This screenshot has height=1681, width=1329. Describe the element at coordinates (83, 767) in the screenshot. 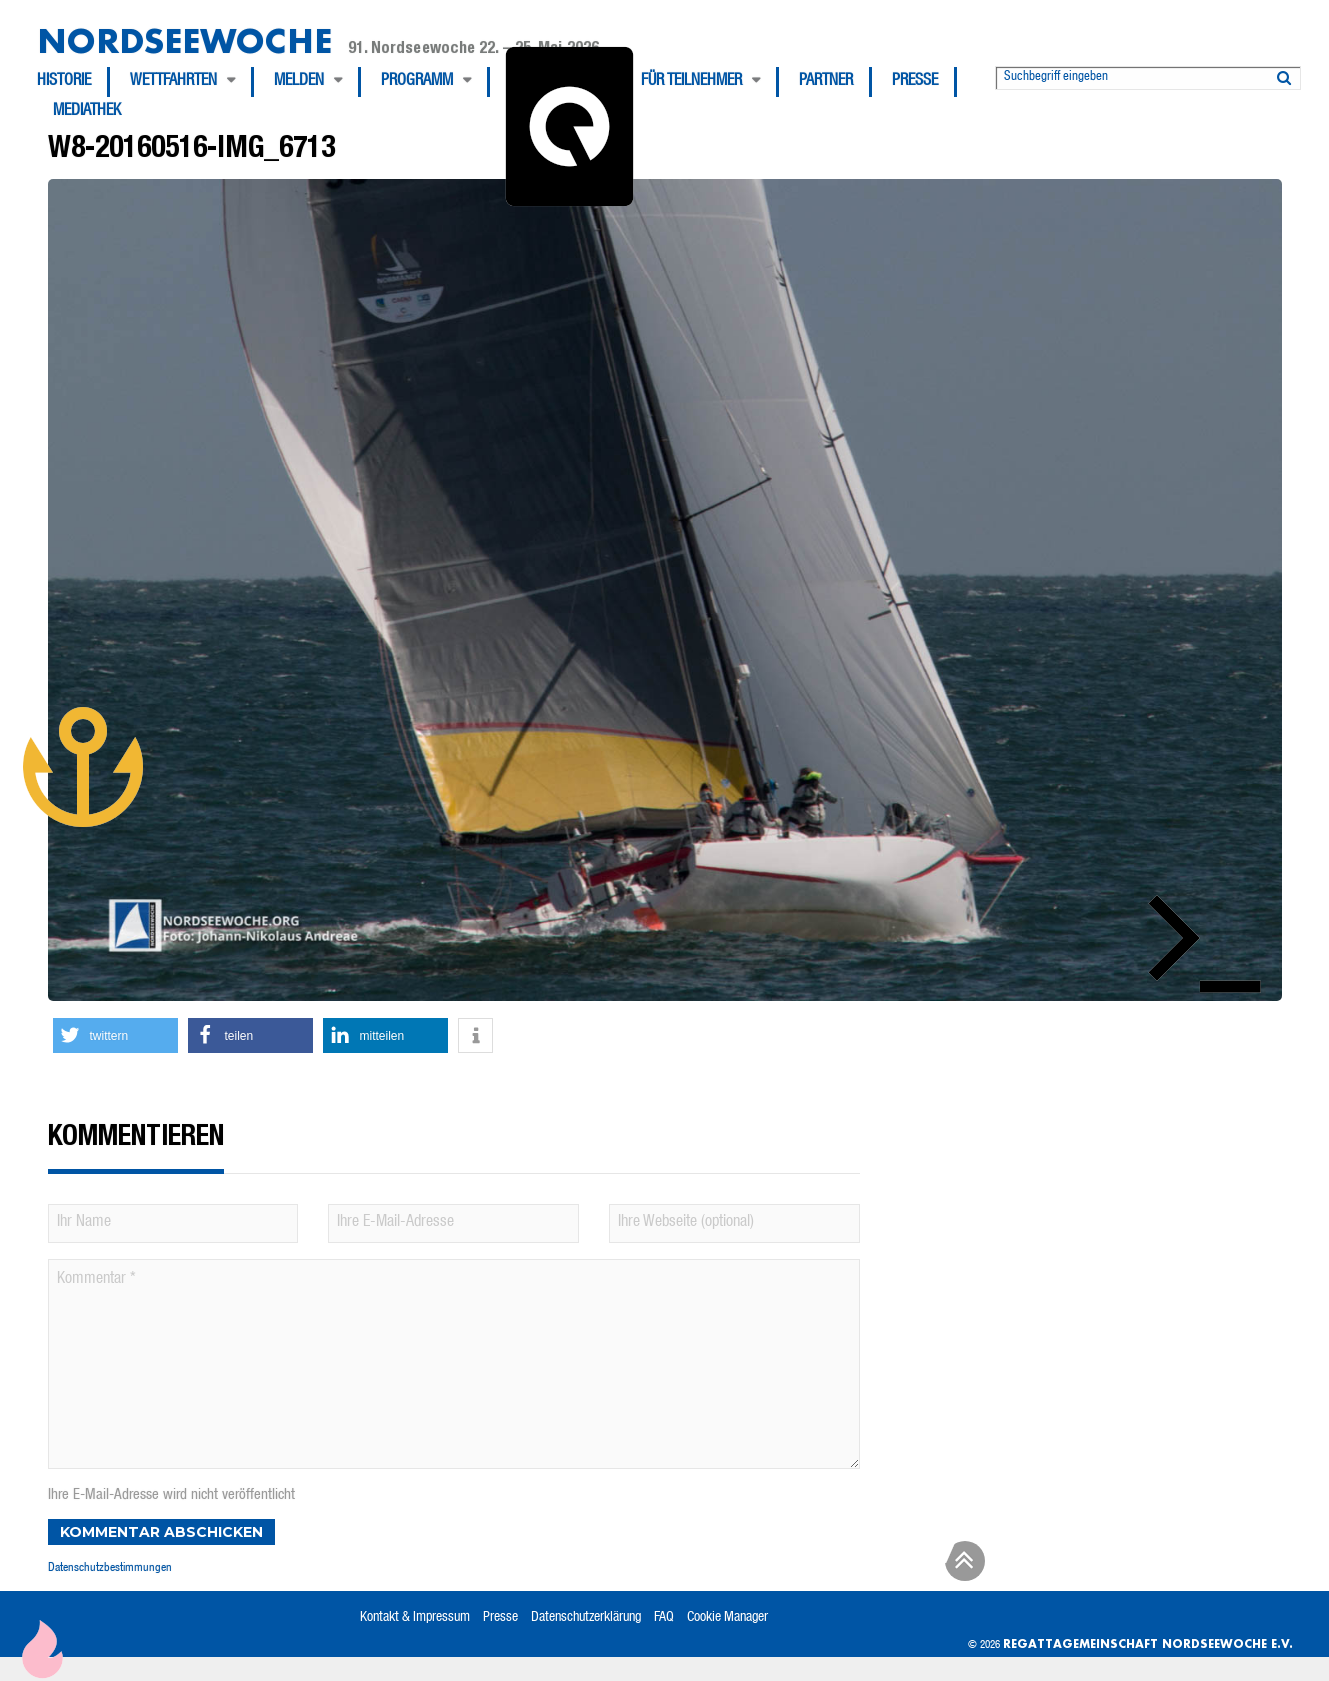

I see `access marina or harbor locations` at that location.